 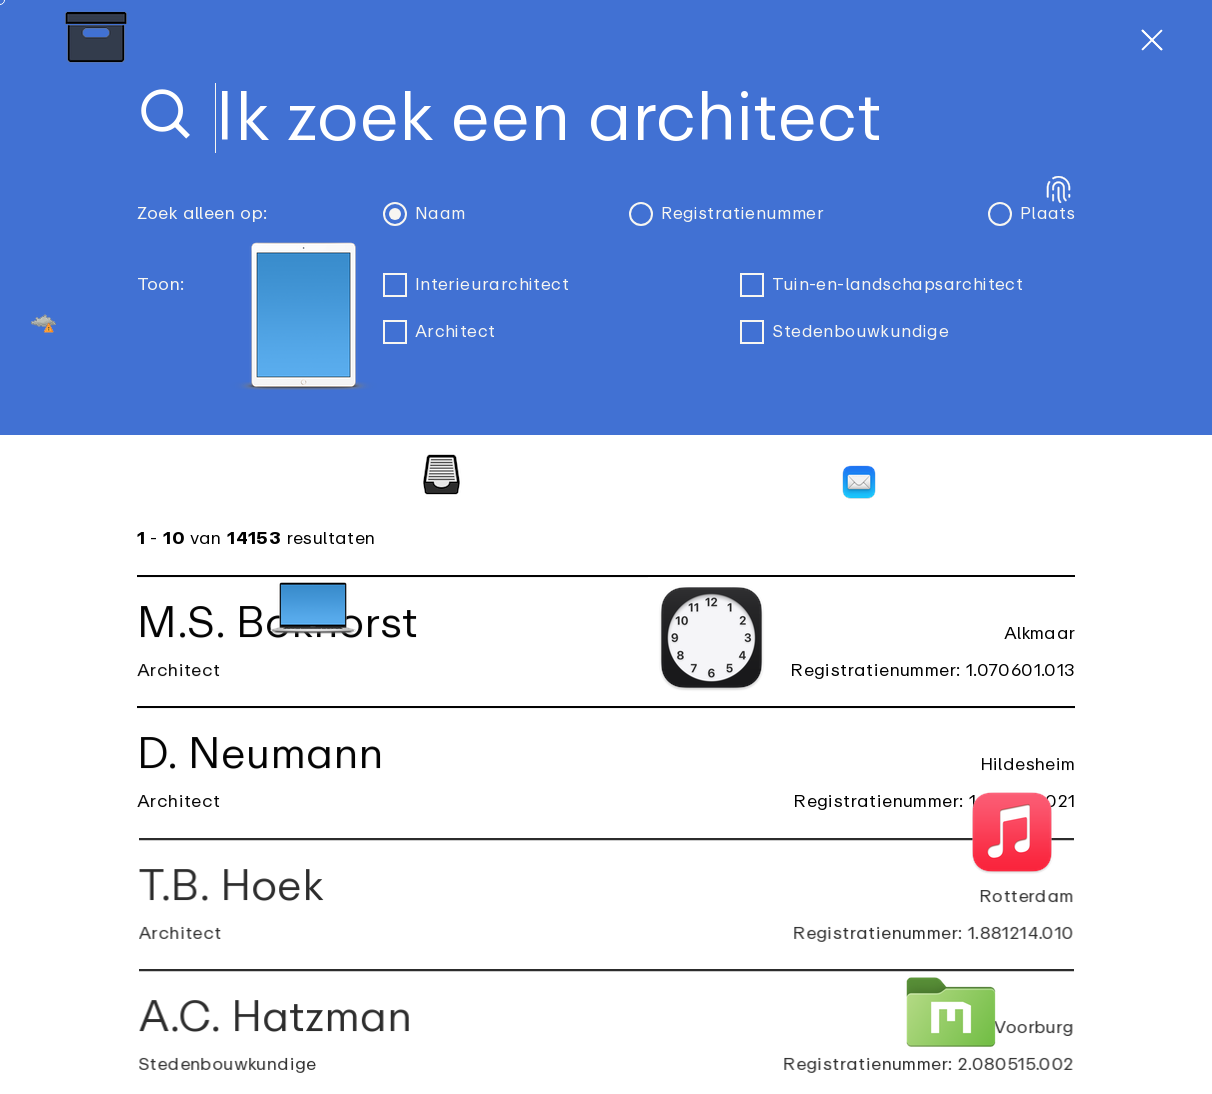 What do you see at coordinates (313, 605) in the screenshot?
I see `indicates this mac device in system preferences` at bounding box center [313, 605].